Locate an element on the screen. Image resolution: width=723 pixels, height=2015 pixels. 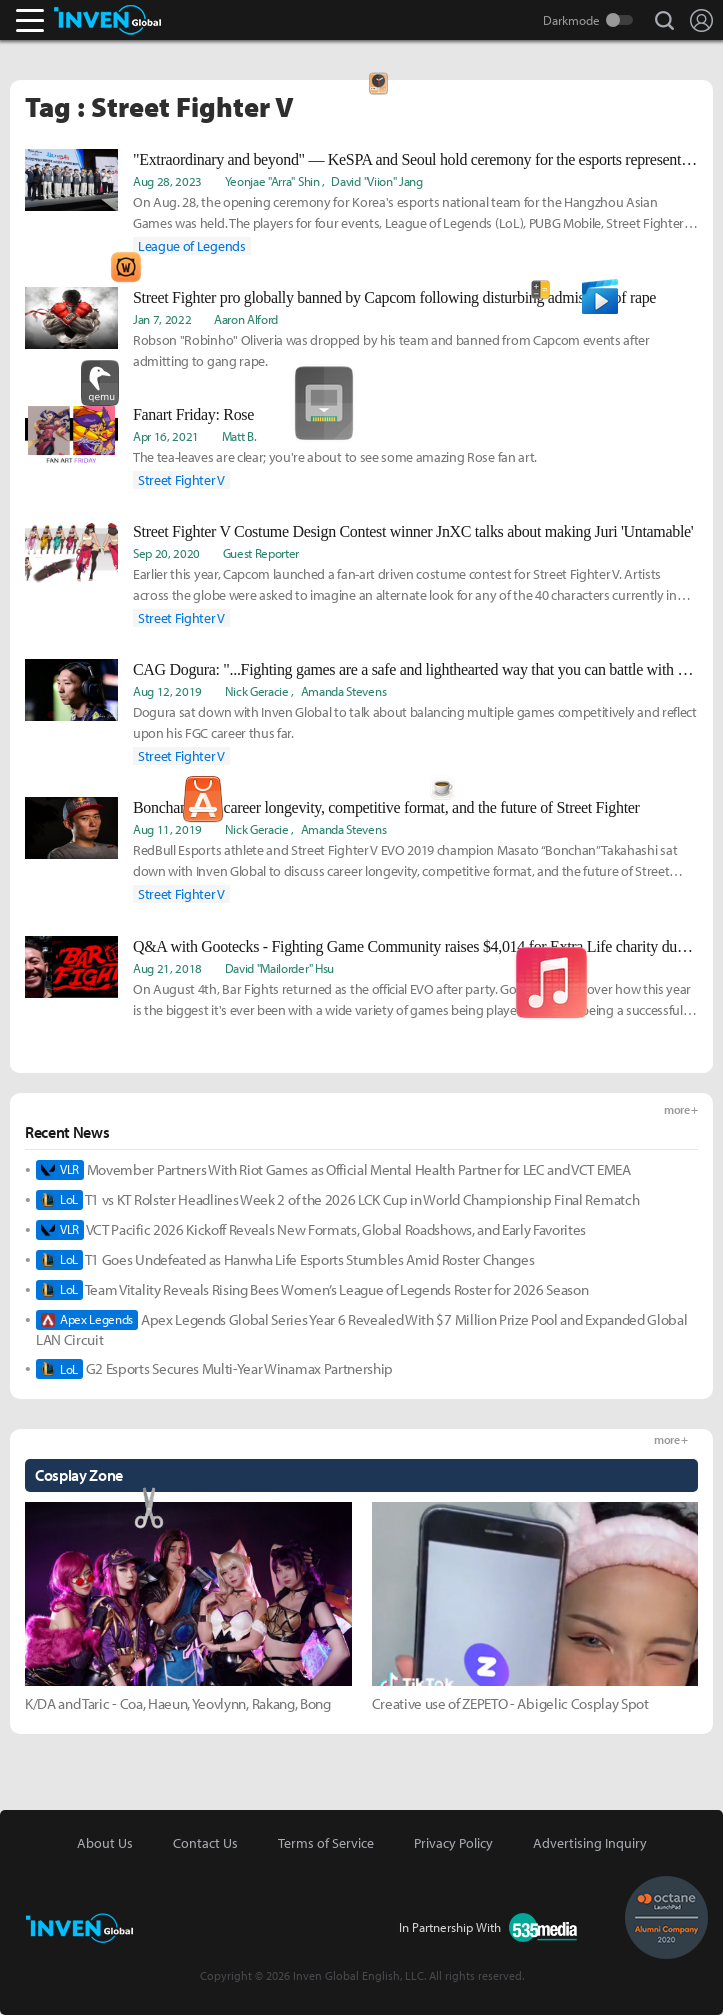
open the app center to browse and install applications is located at coordinates (203, 799).